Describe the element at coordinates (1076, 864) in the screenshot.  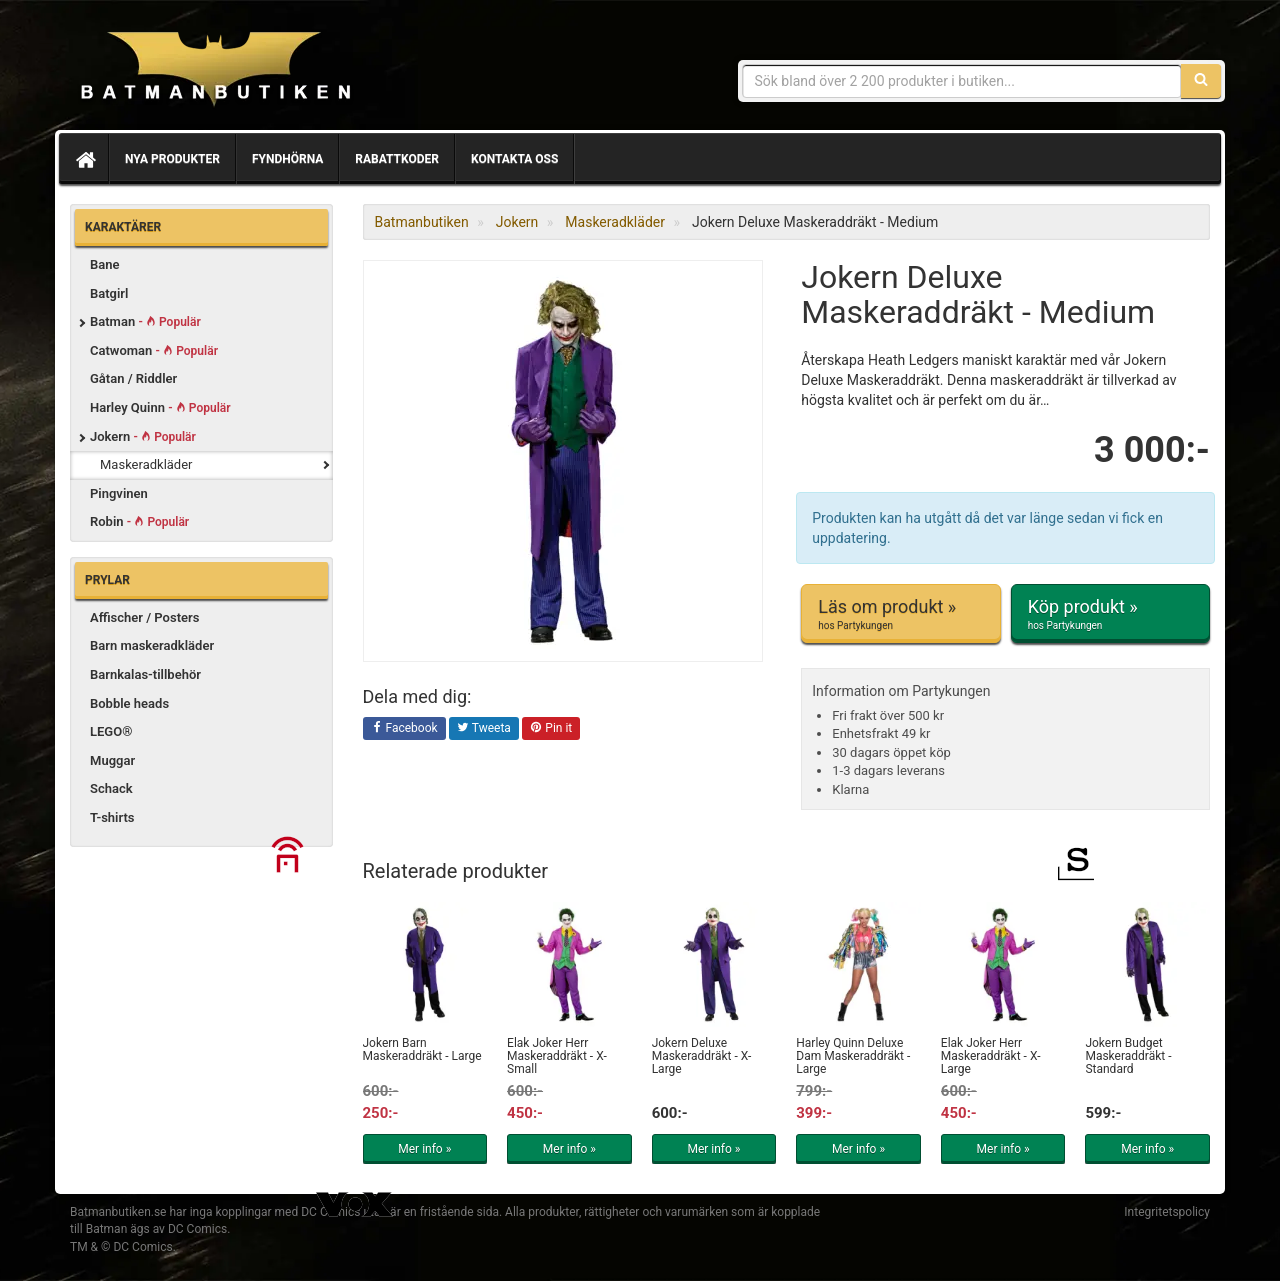
I see `slackware linux distribution logo` at that location.